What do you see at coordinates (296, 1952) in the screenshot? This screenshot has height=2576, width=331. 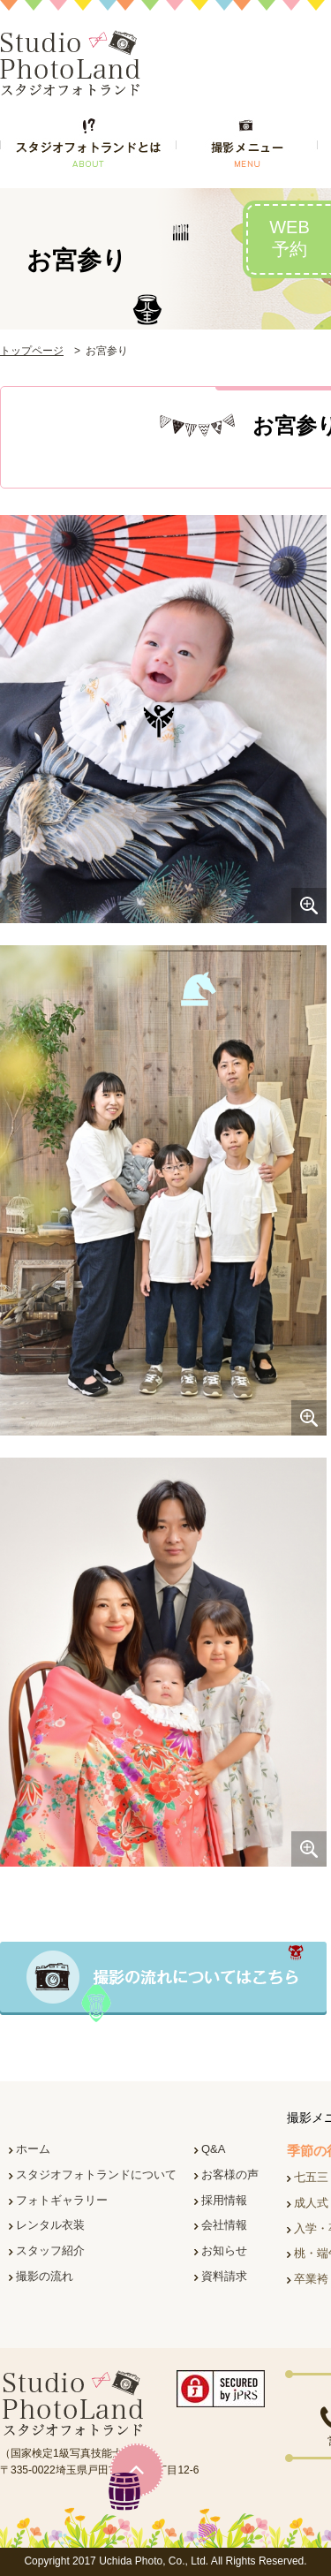 I see `indicates a monster or enemy character` at bounding box center [296, 1952].